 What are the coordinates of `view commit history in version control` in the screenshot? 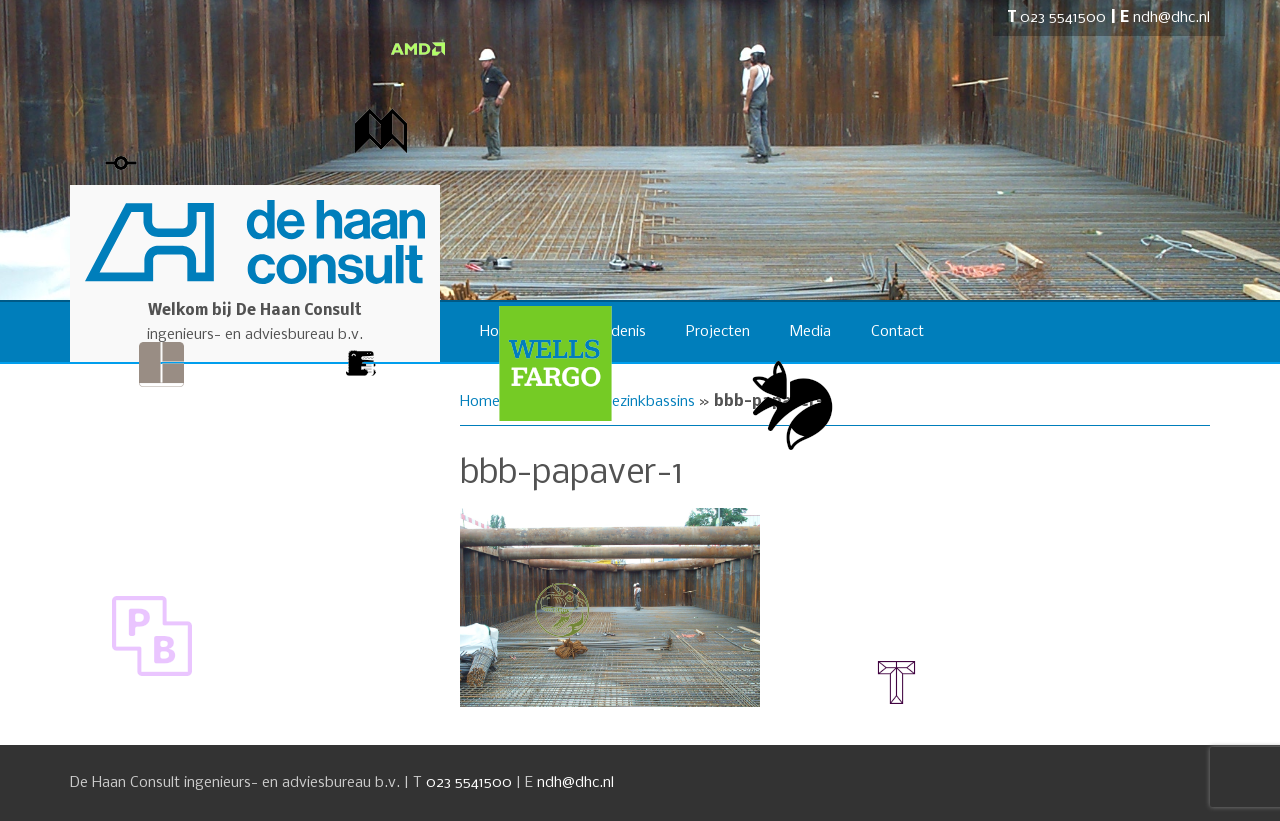 It's located at (121, 163).